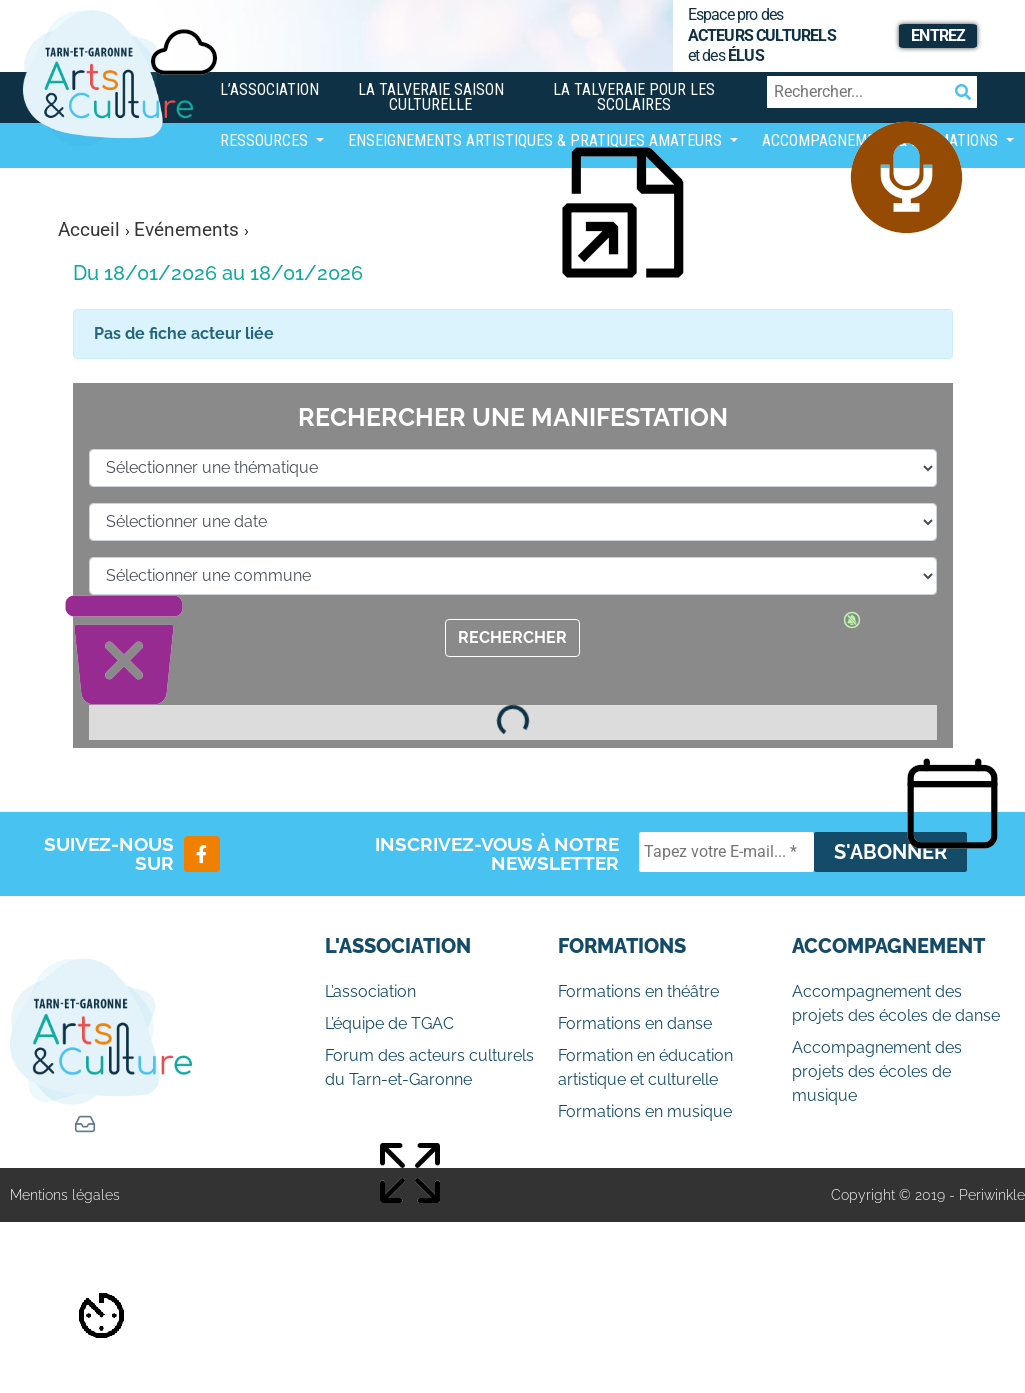  Describe the element at coordinates (952, 803) in the screenshot. I see `view empty calendar or schedule` at that location.